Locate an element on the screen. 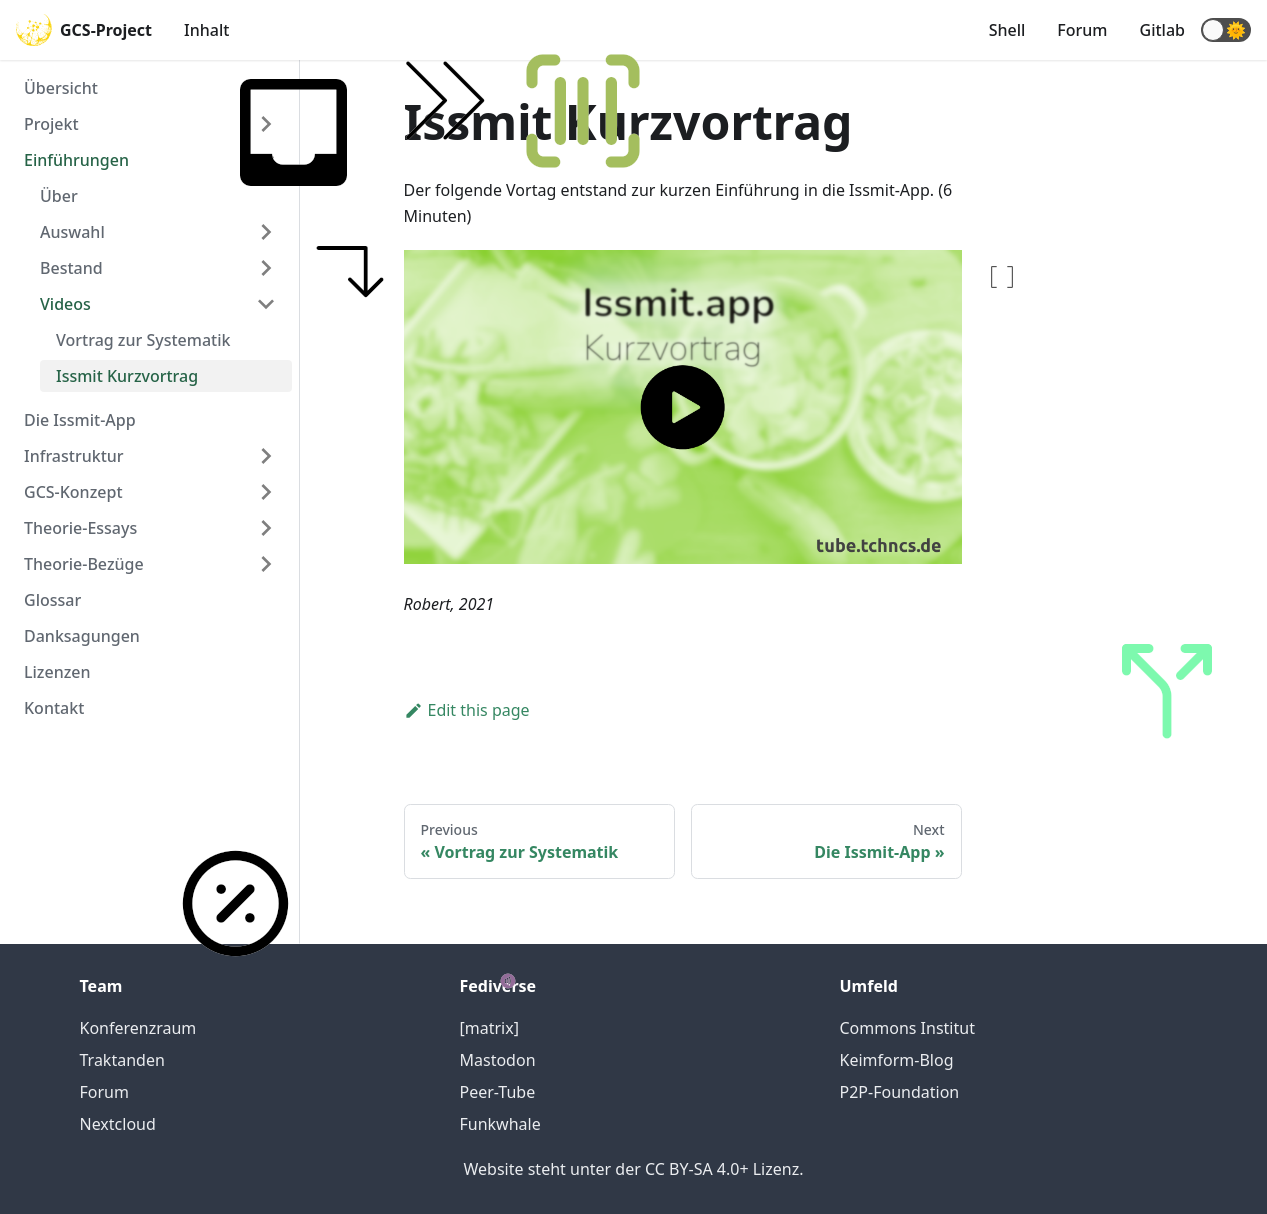 The height and width of the screenshot is (1214, 1267). view available discounts or promotions is located at coordinates (235, 903).